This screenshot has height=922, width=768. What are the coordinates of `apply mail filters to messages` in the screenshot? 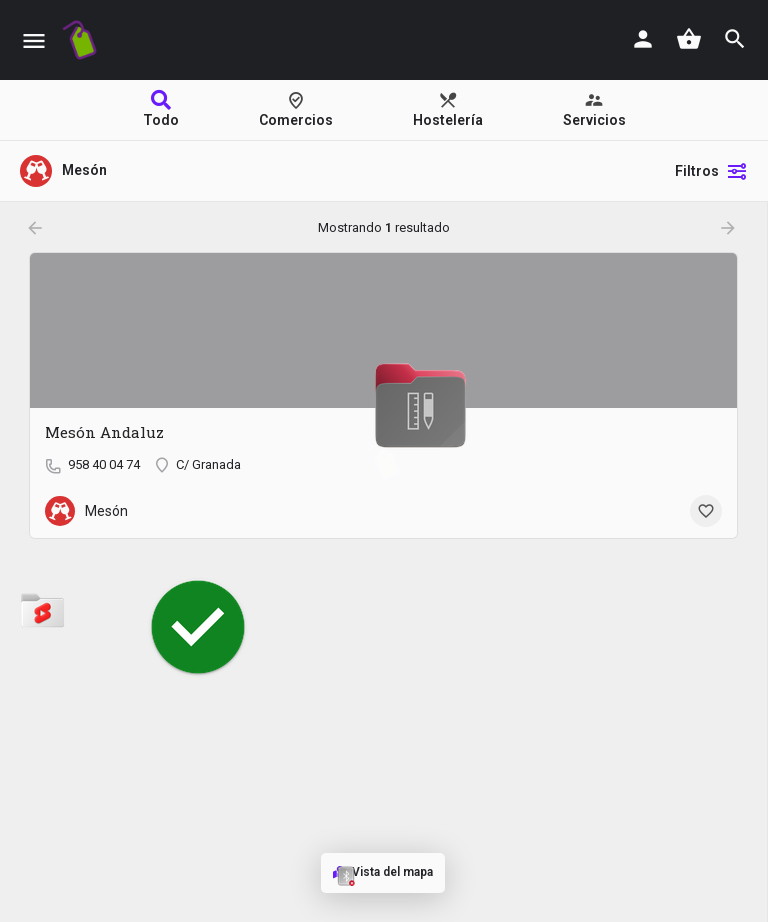 It's located at (198, 627).